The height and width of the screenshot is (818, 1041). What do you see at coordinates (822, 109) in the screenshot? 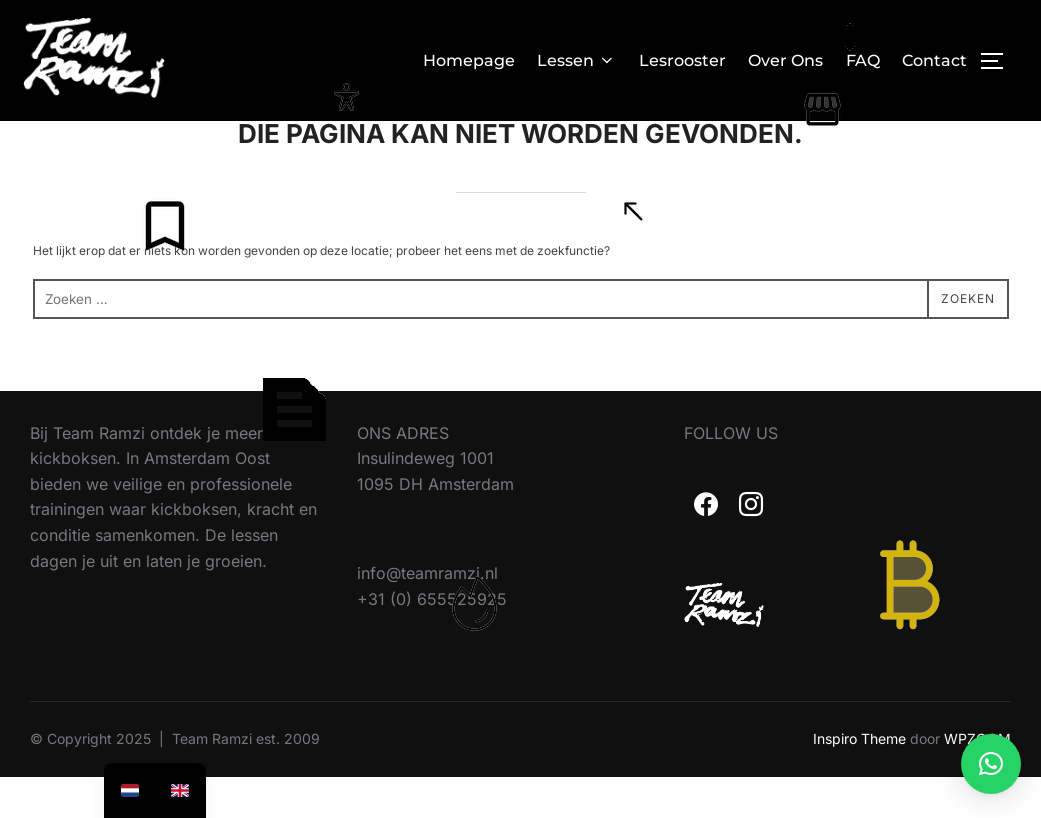
I see `browse nearby shops or stores` at bounding box center [822, 109].